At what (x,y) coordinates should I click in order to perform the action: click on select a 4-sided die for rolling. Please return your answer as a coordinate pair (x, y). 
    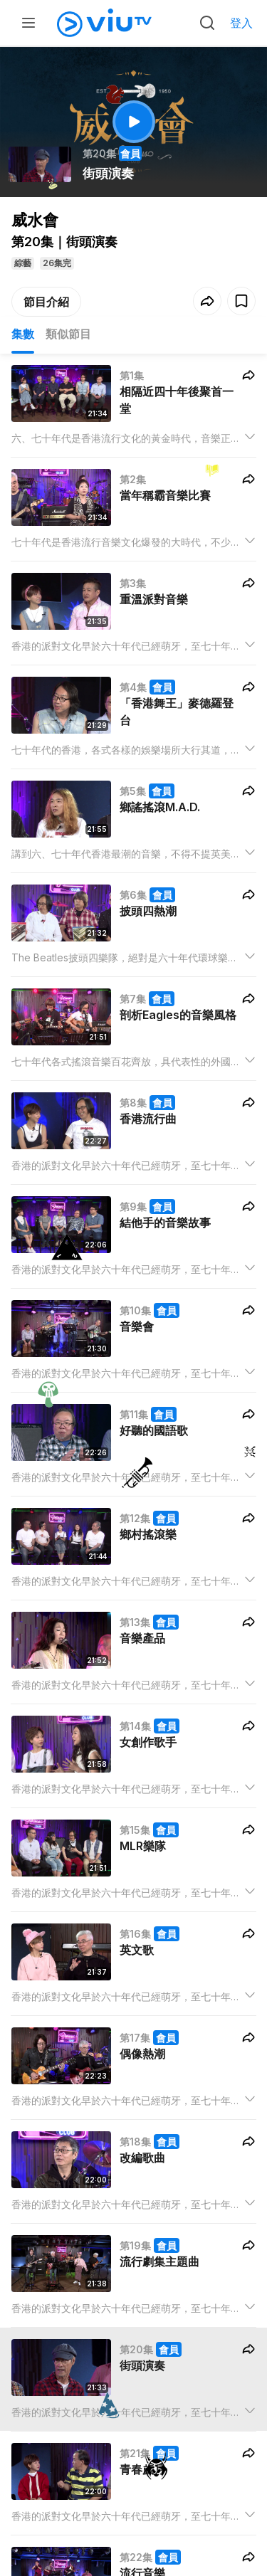
    Looking at the image, I should click on (67, 1247).